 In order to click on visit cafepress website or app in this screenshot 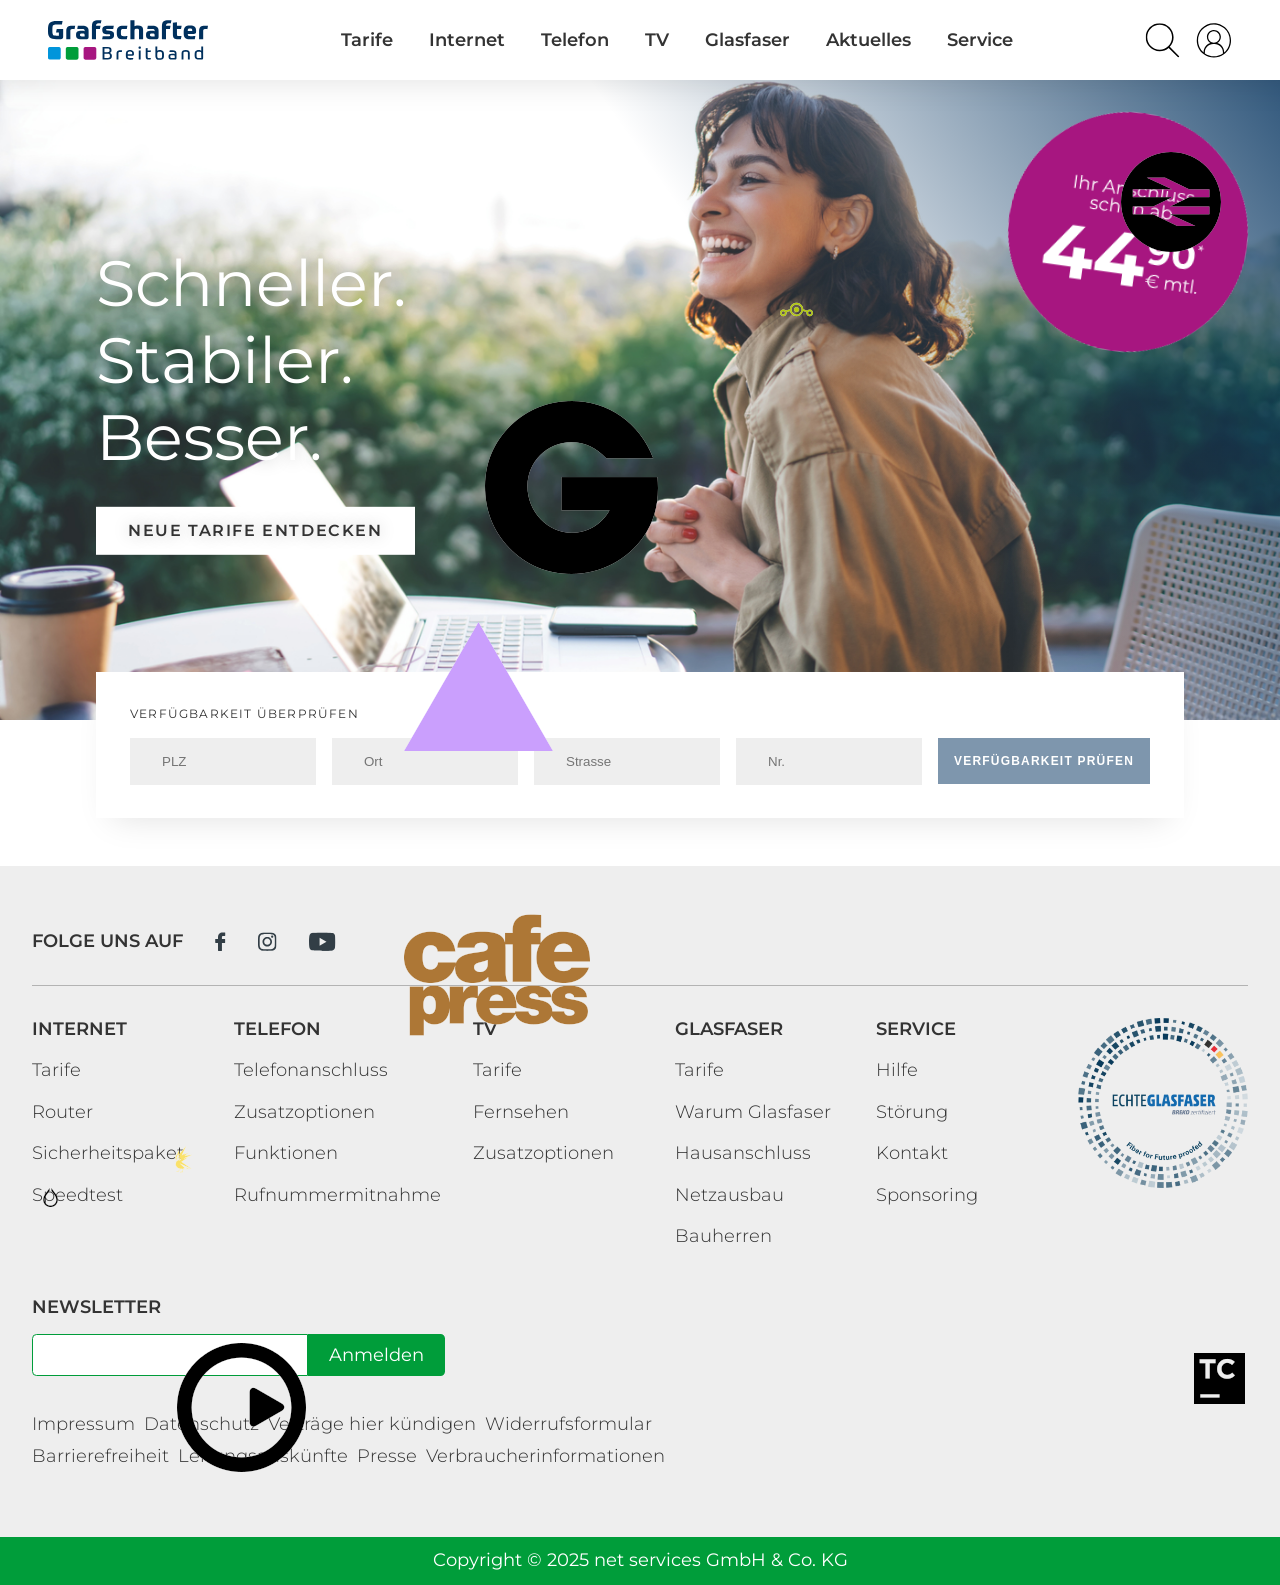, I will do `click(497, 975)`.